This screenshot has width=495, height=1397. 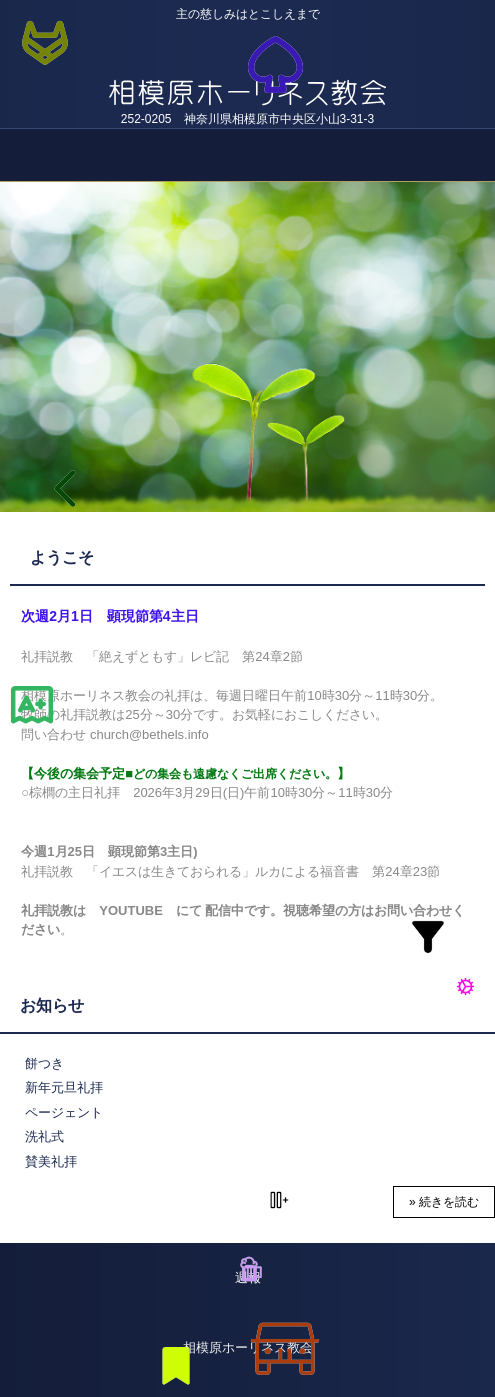 What do you see at coordinates (275, 65) in the screenshot?
I see `spade suit symbol for card games` at bounding box center [275, 65].